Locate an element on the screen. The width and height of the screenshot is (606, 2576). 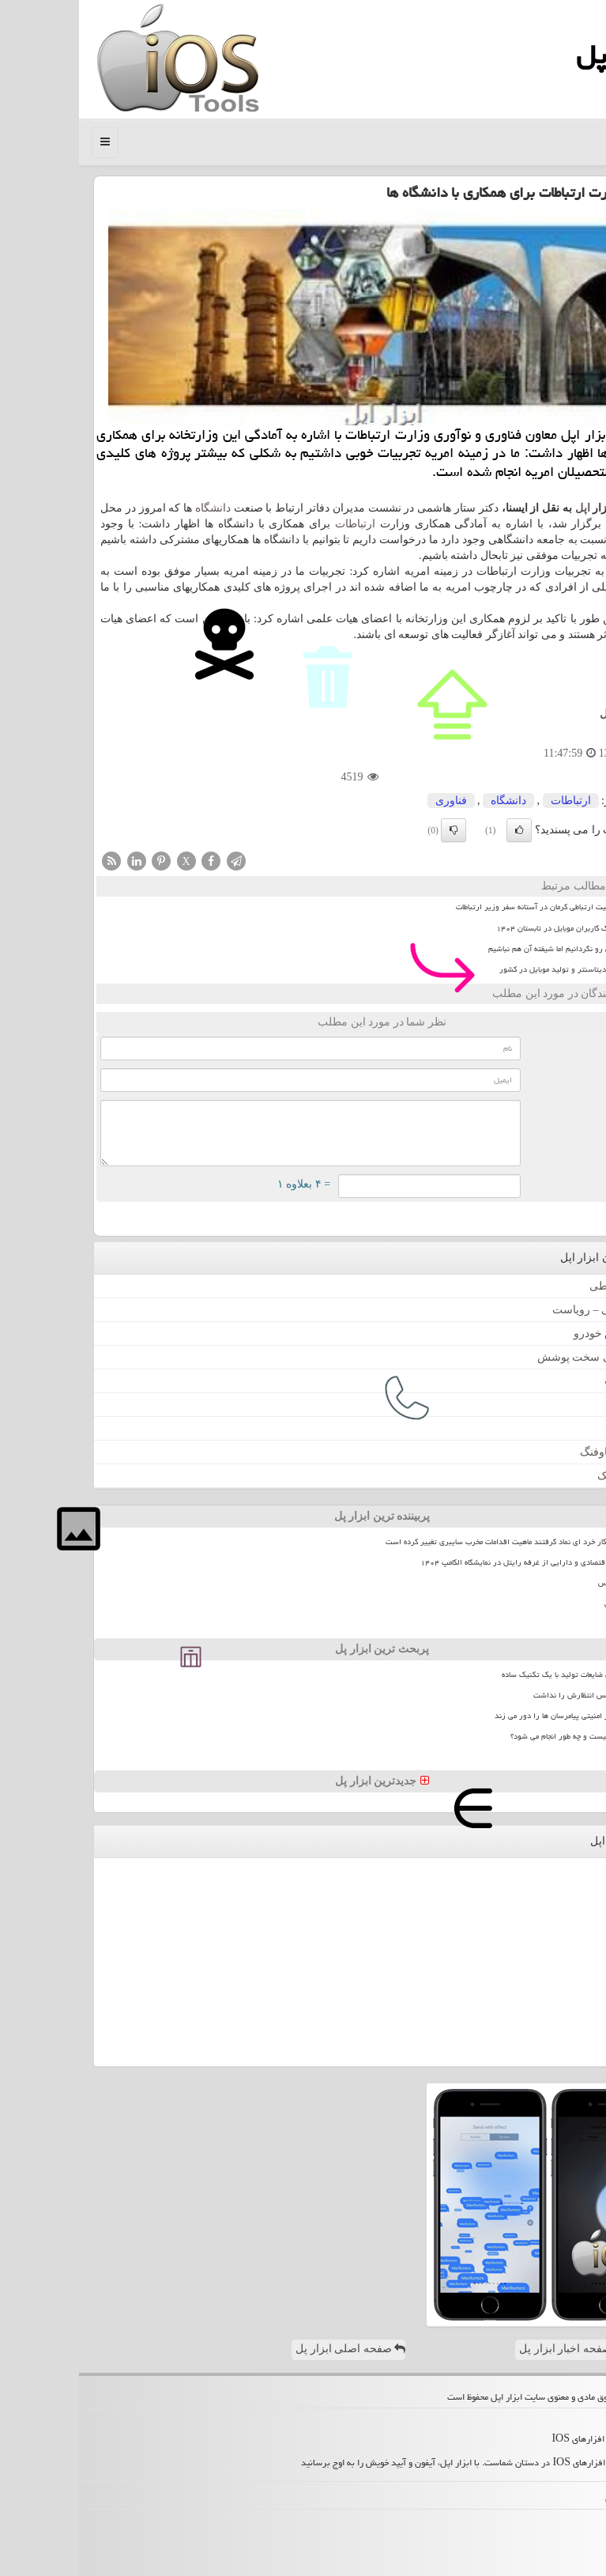
indicates set membership in mathematical notation is located at coordinates (474, 1808).